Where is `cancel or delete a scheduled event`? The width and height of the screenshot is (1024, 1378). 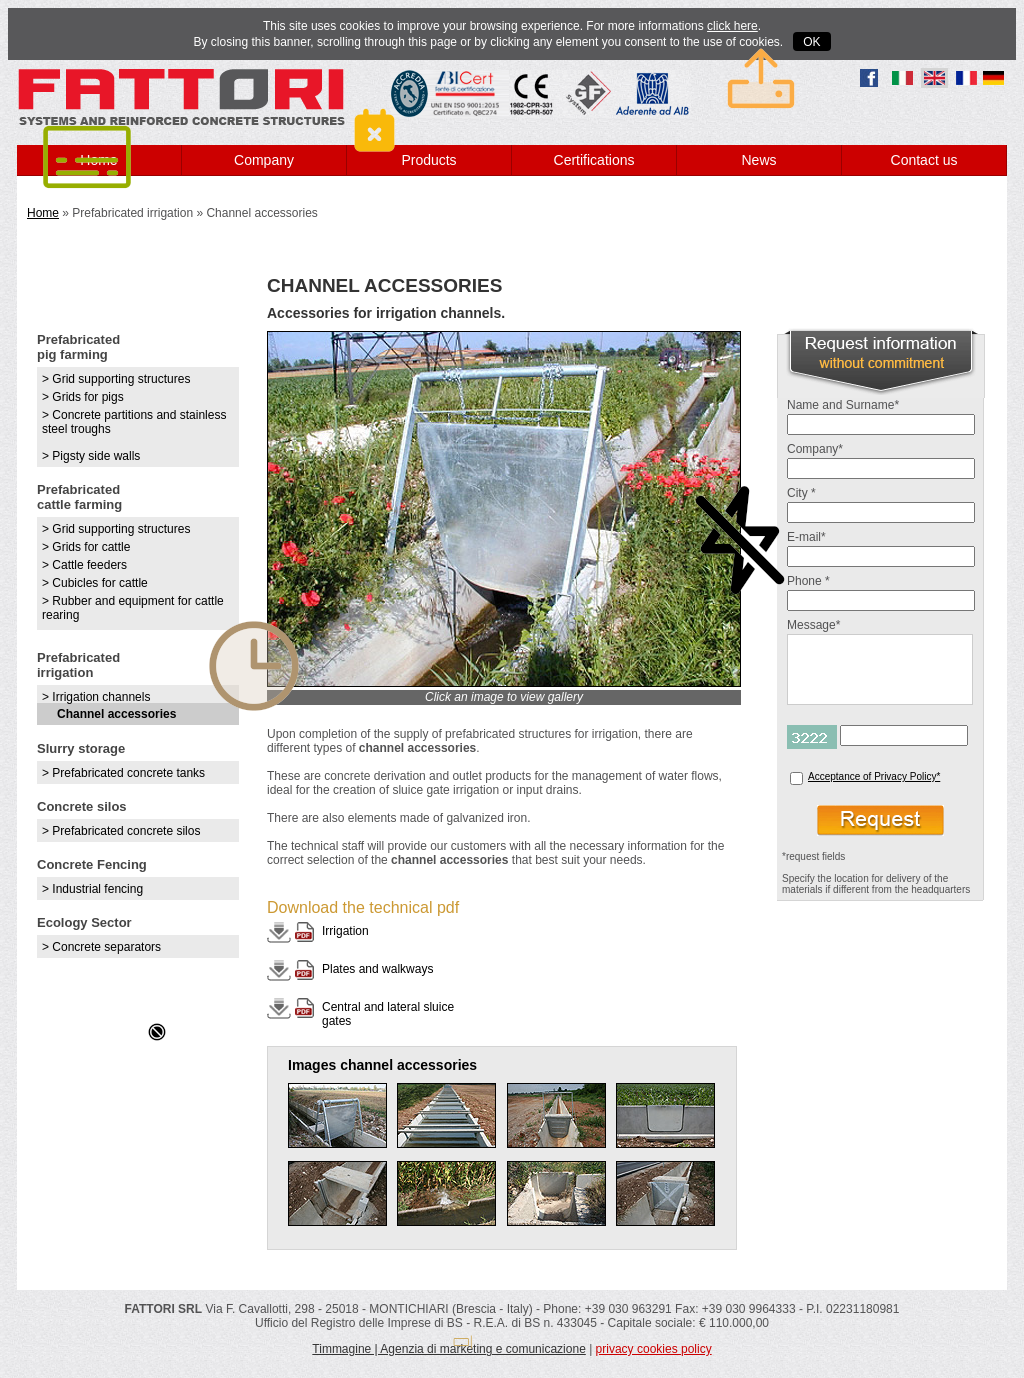 cancel or delete a scheduled event is located at coordinates (374, 131).